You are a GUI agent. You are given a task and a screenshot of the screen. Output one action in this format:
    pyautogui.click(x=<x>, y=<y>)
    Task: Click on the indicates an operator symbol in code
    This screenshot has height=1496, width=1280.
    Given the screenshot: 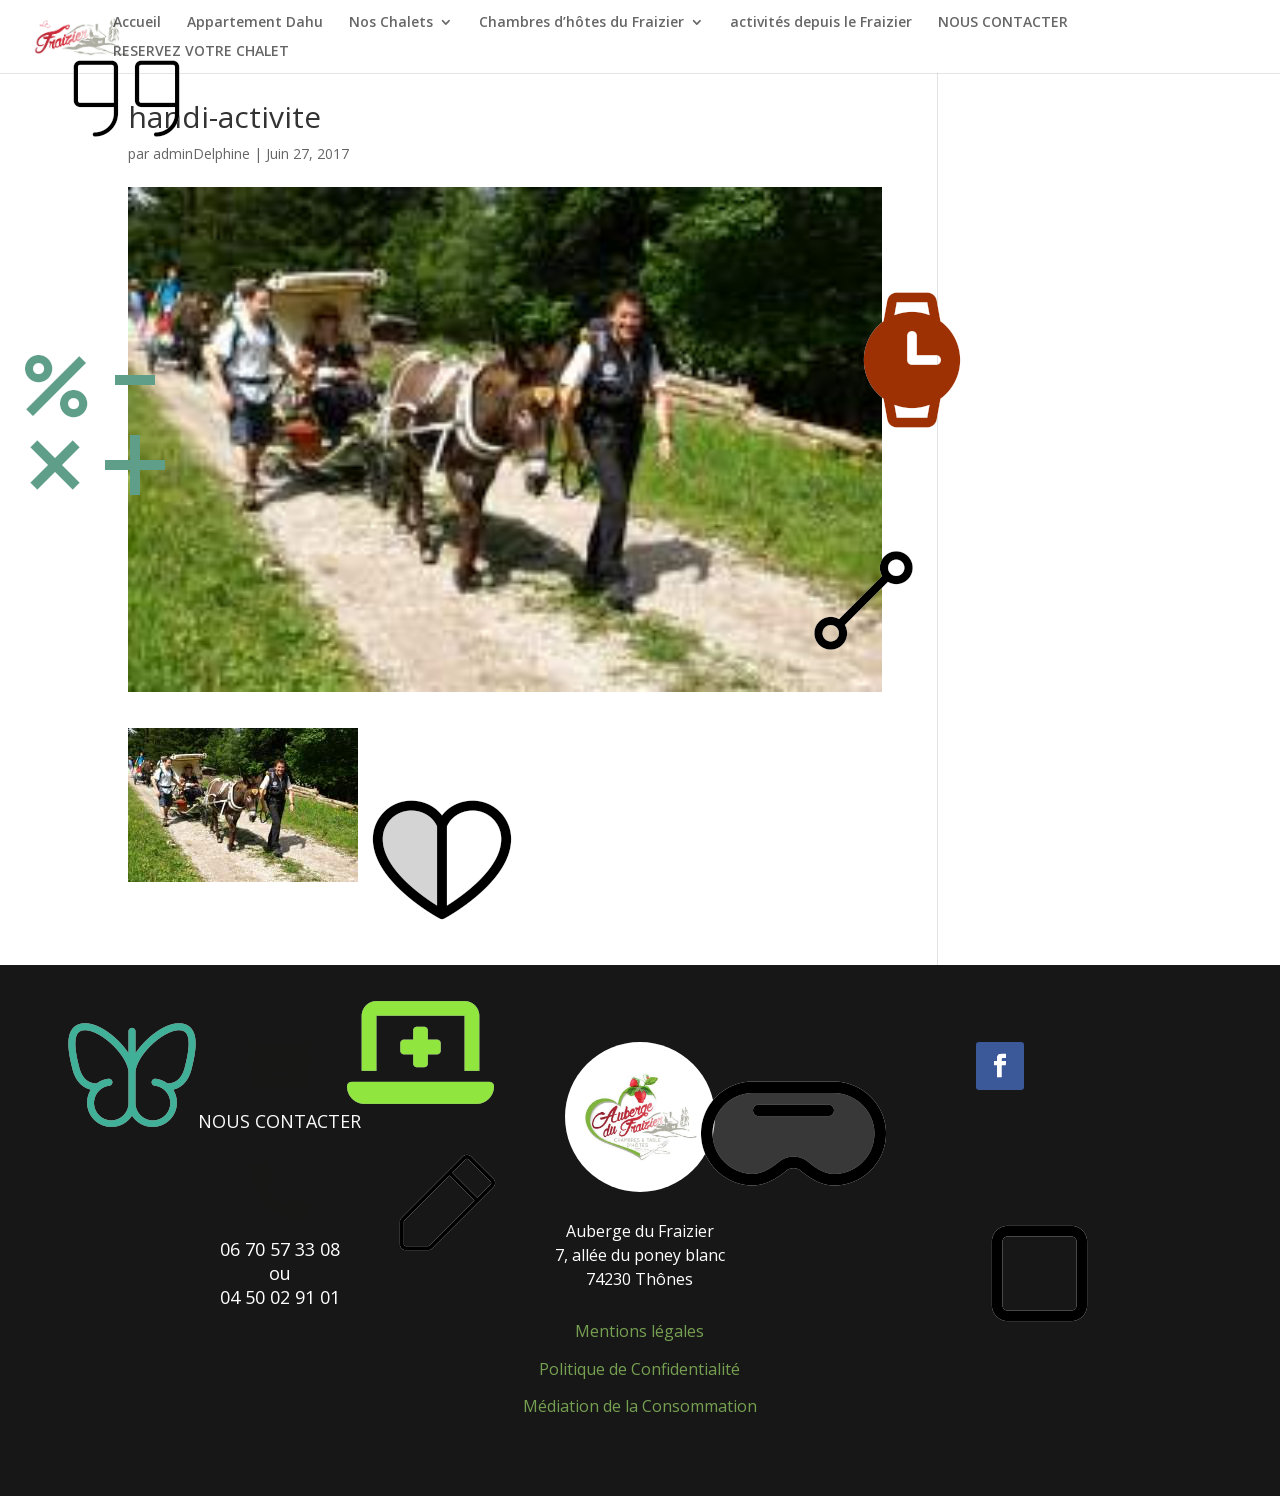 What is the action you would take?
    pyautogui.click(x=95, y=425)
    